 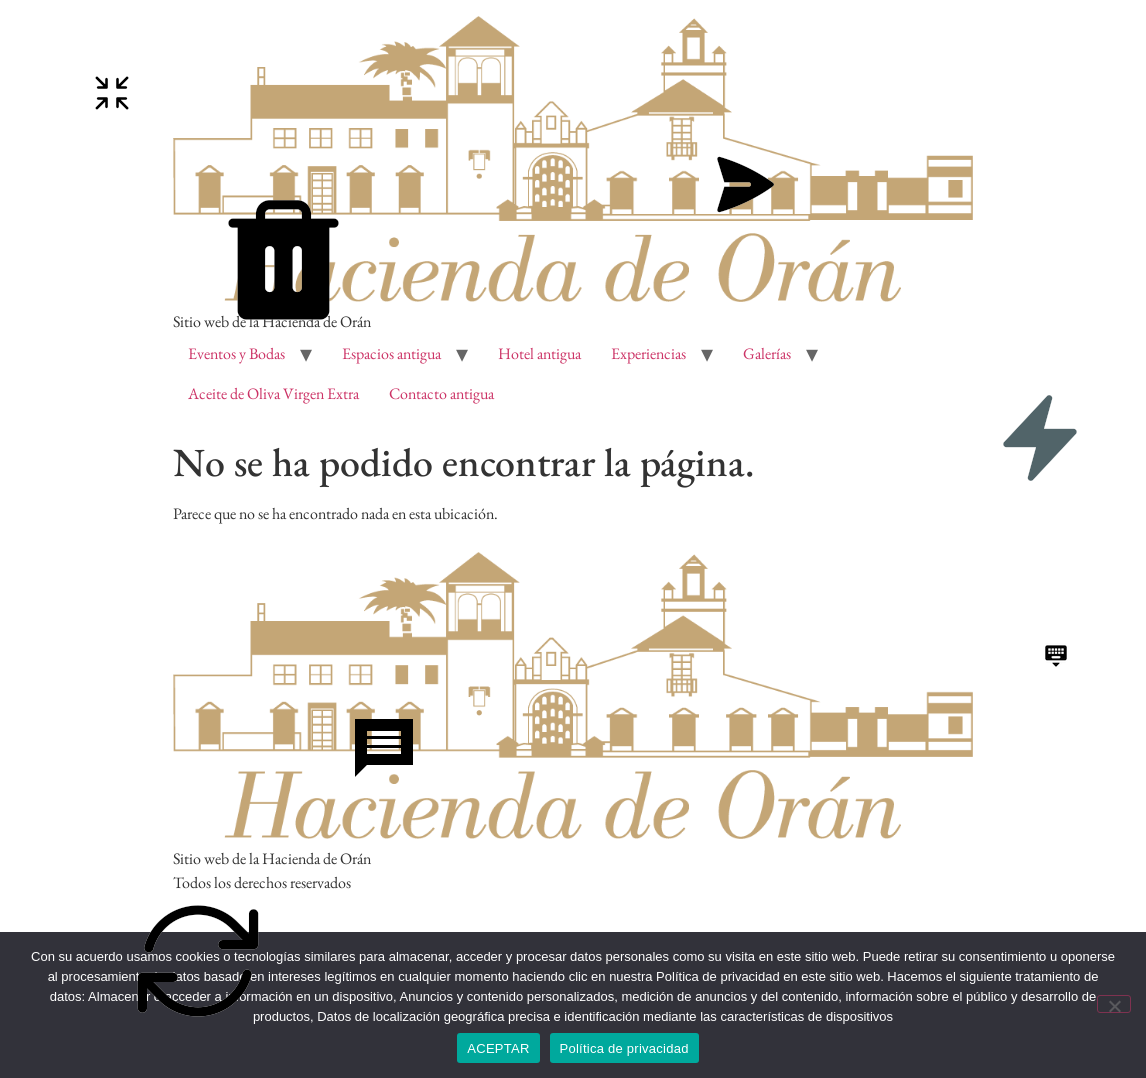 What do you see at coordinates (744, 184) in the screenshot?
I see `send a message` at bounding box center [744, 184].